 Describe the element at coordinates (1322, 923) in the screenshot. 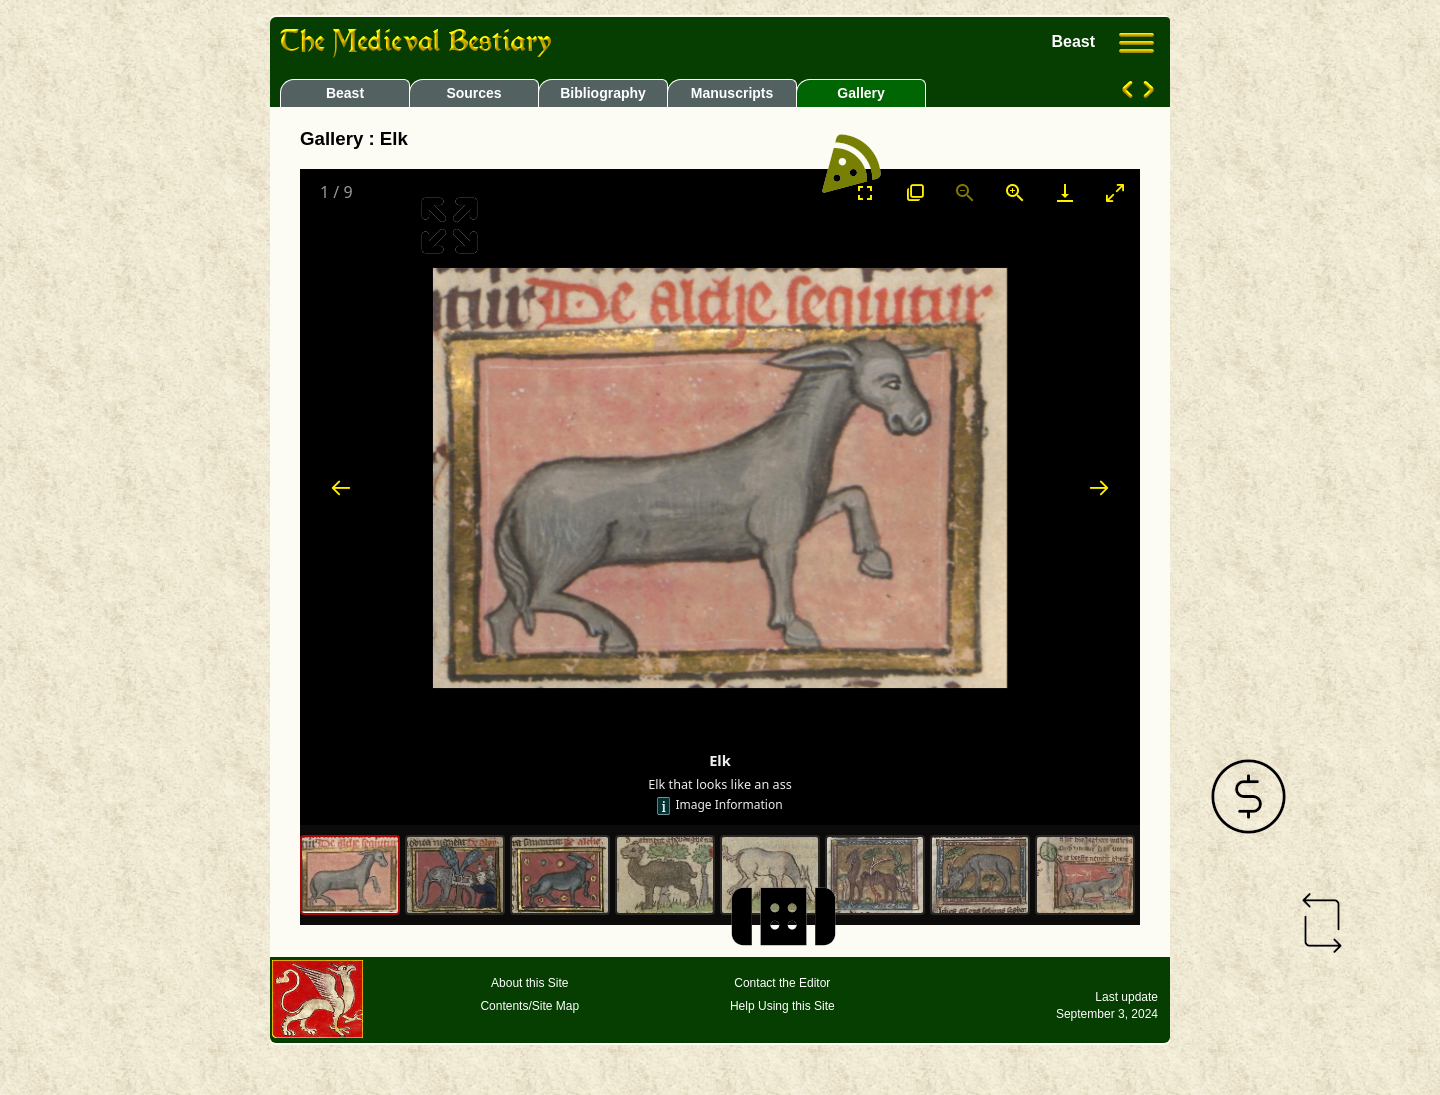

I see `rotate device orientation` at that location.